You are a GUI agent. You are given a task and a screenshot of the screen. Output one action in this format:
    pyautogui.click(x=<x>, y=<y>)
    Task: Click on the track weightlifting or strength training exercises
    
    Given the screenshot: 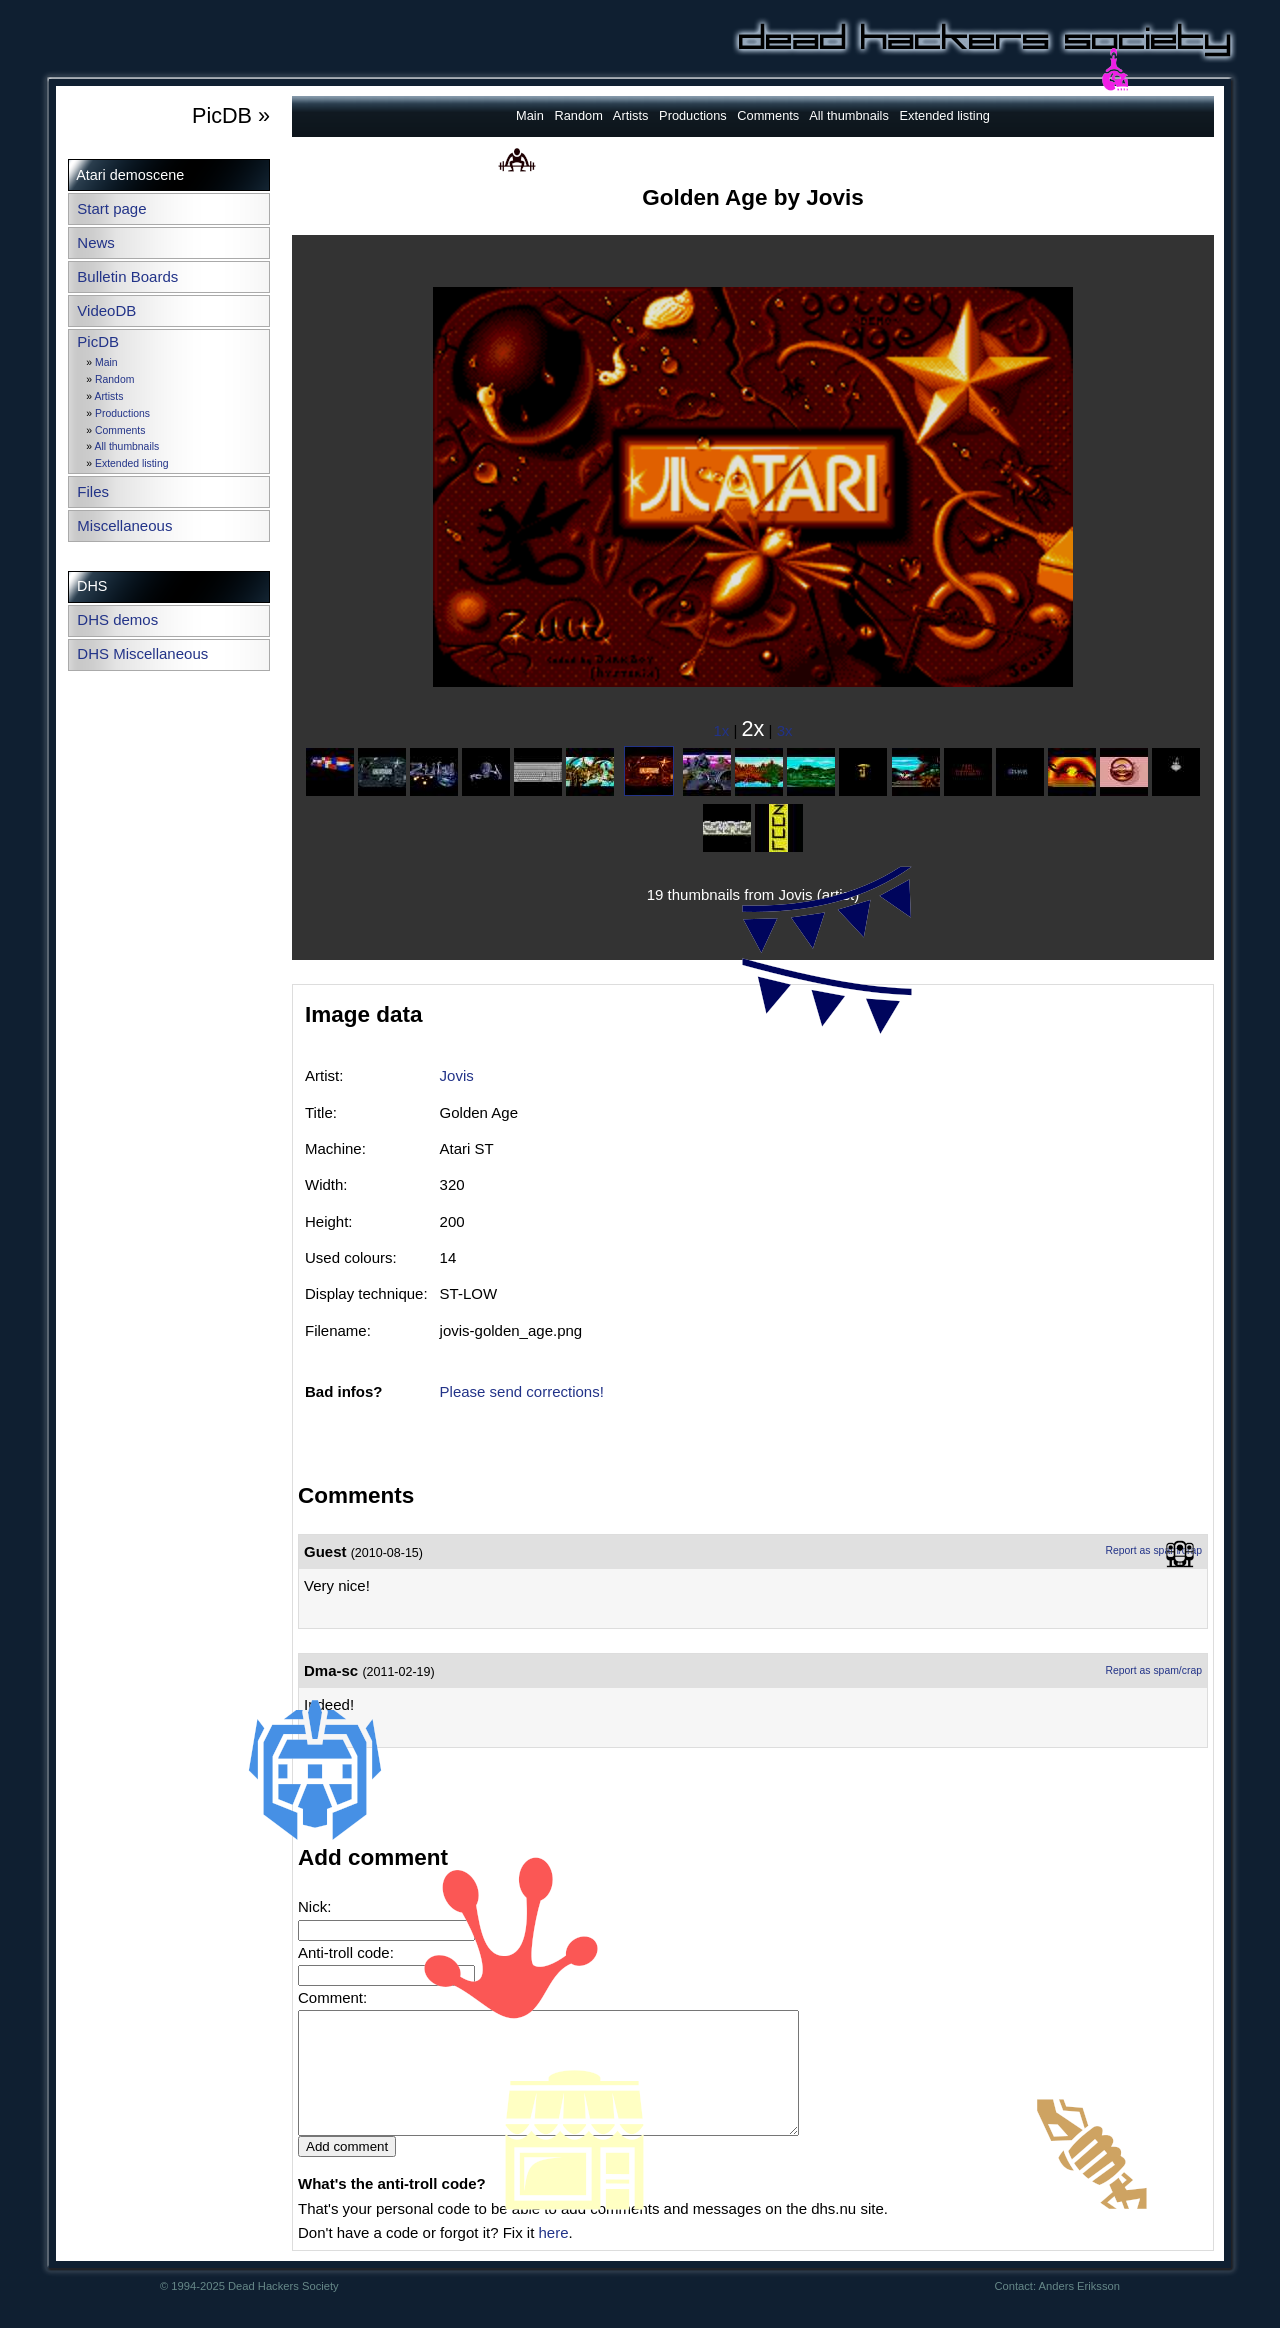 What is the action you would take?
    pyautogui.click(x=517, y=153)
    